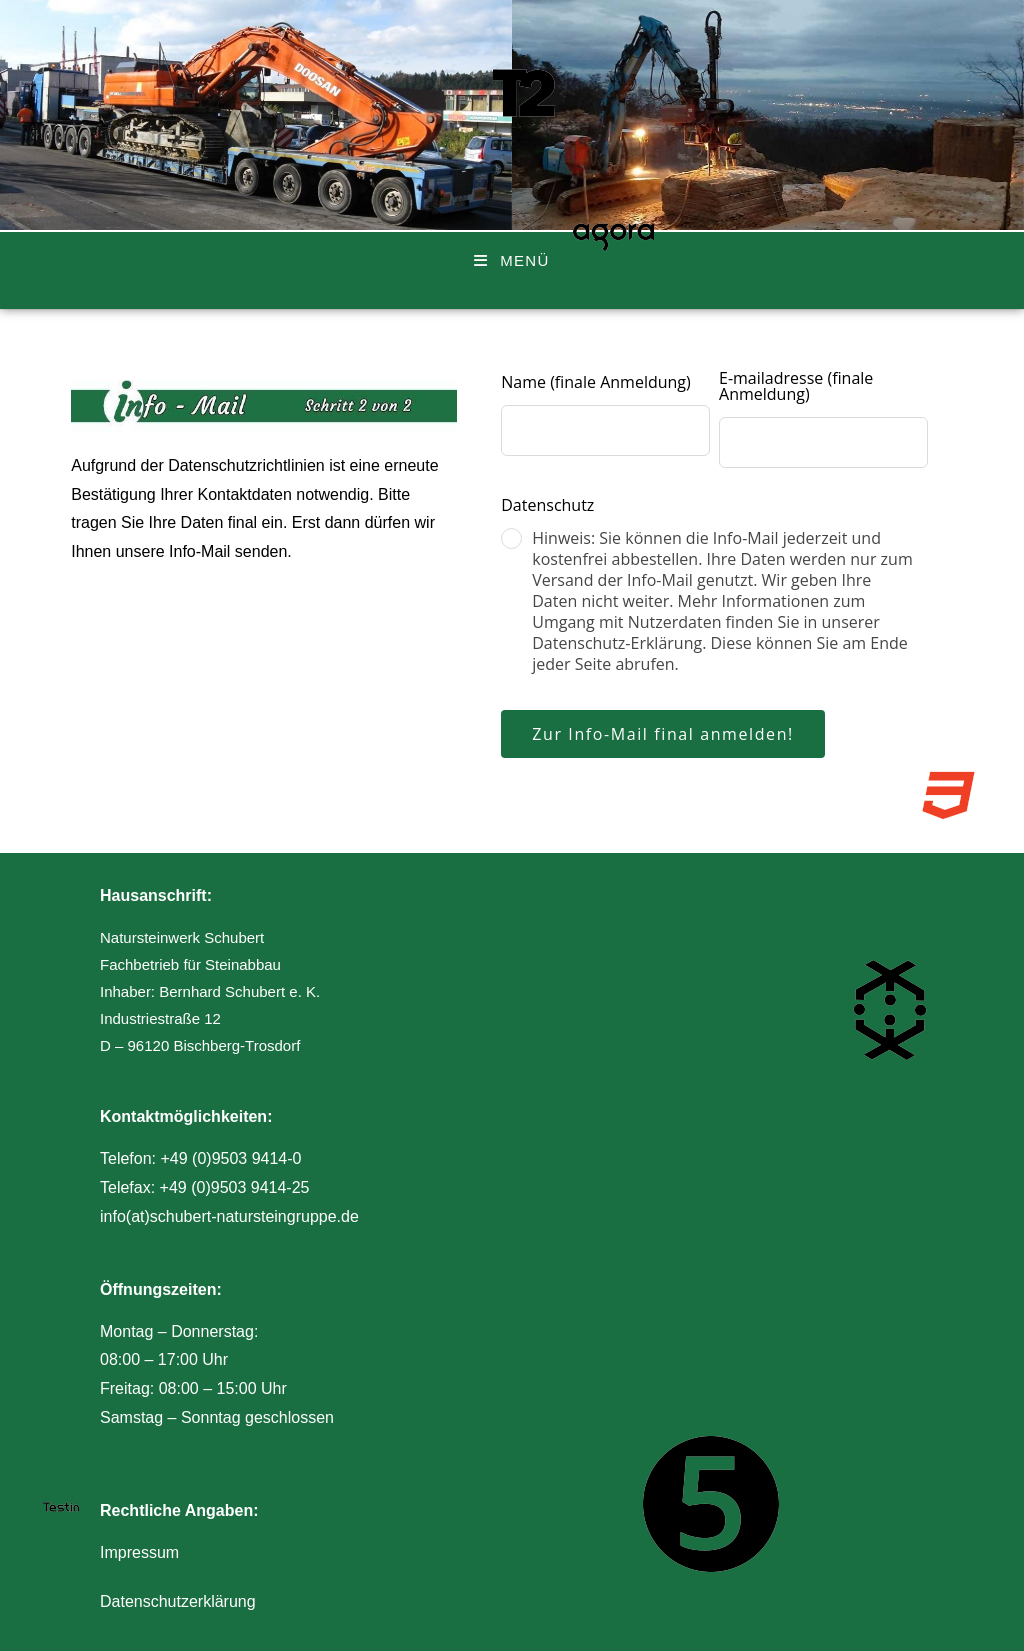  What do you see at coordinates (890, 1010) in the screenshot?
I see `google cloud dataflow service logo` at bounding box center [890, 1010].